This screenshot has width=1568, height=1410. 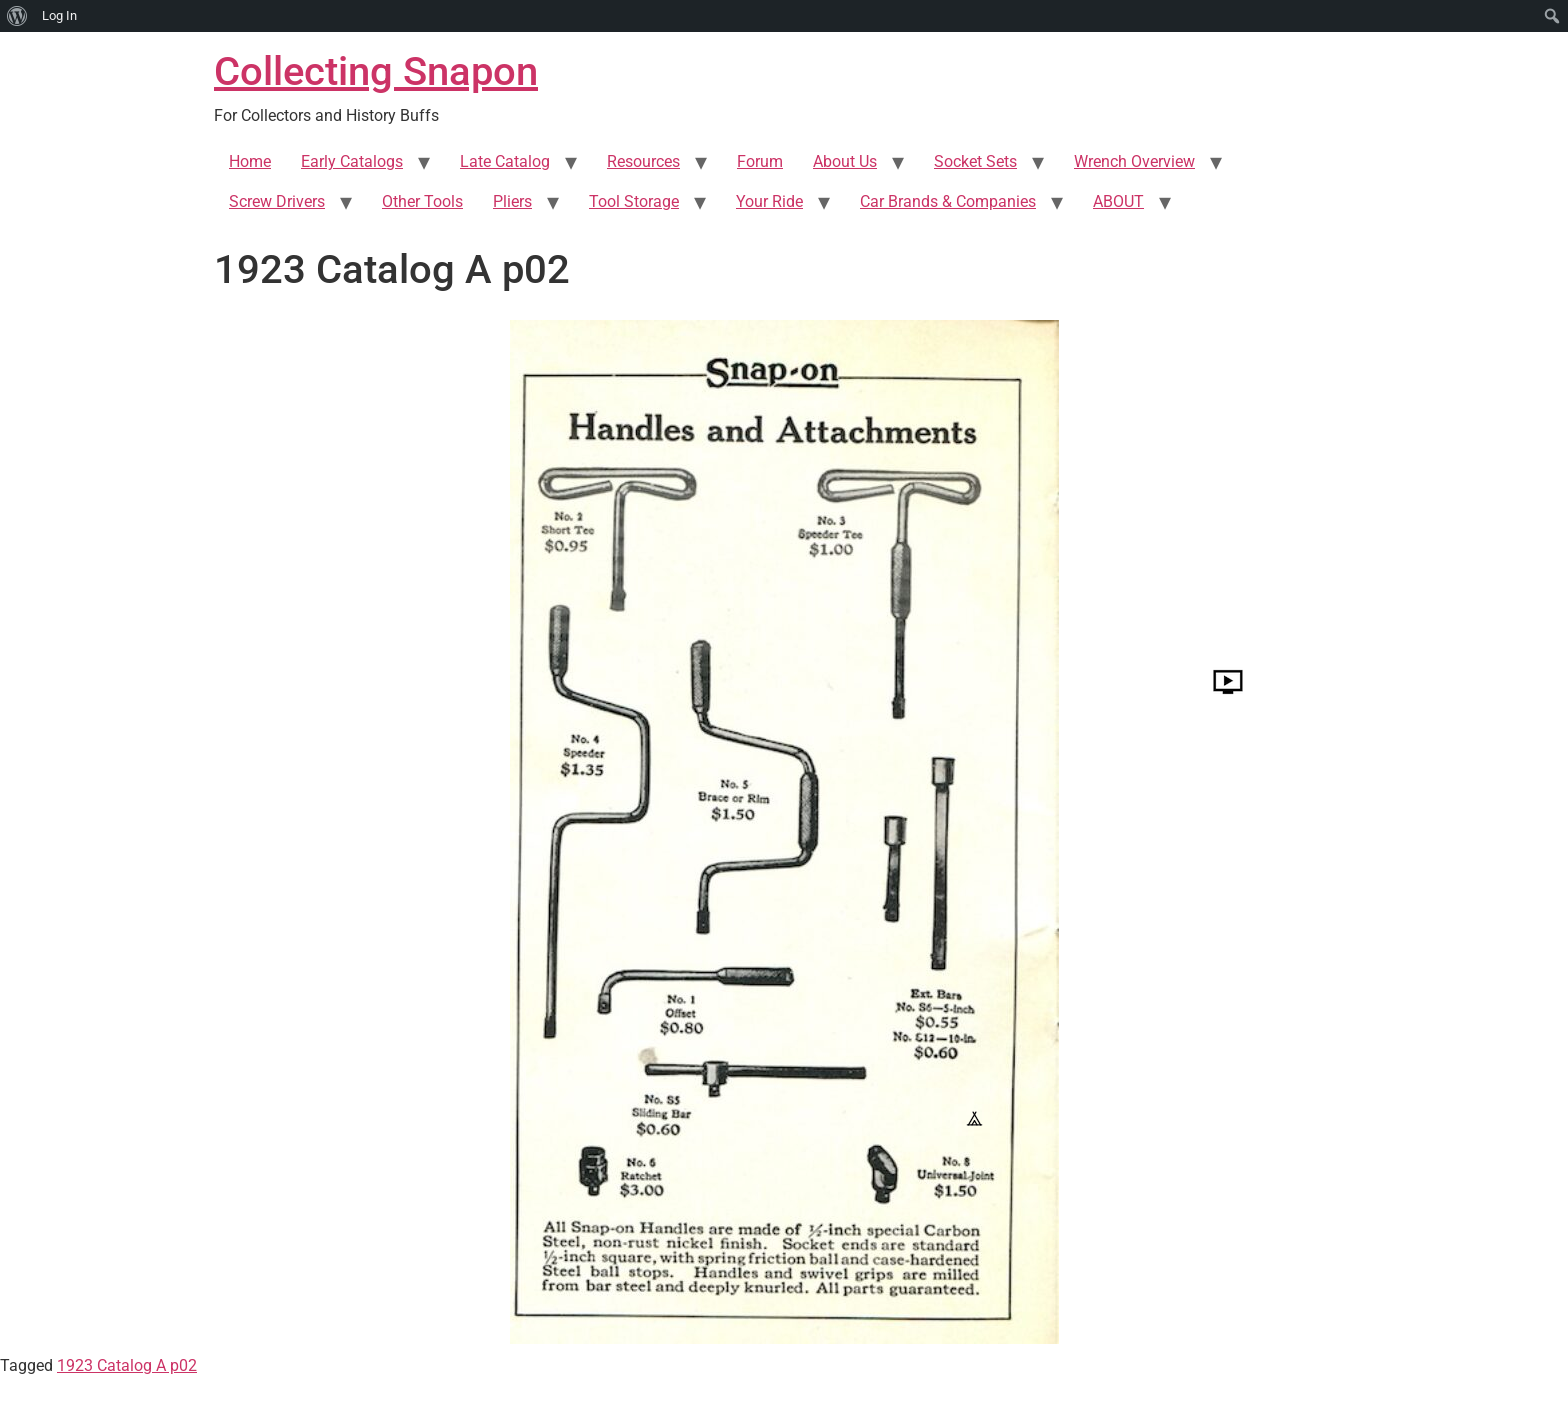 What do you see at coordinates (974, 1118) in the screenshot?
I see `view camping or outdoor locations` at bounding box center [974, 1118].